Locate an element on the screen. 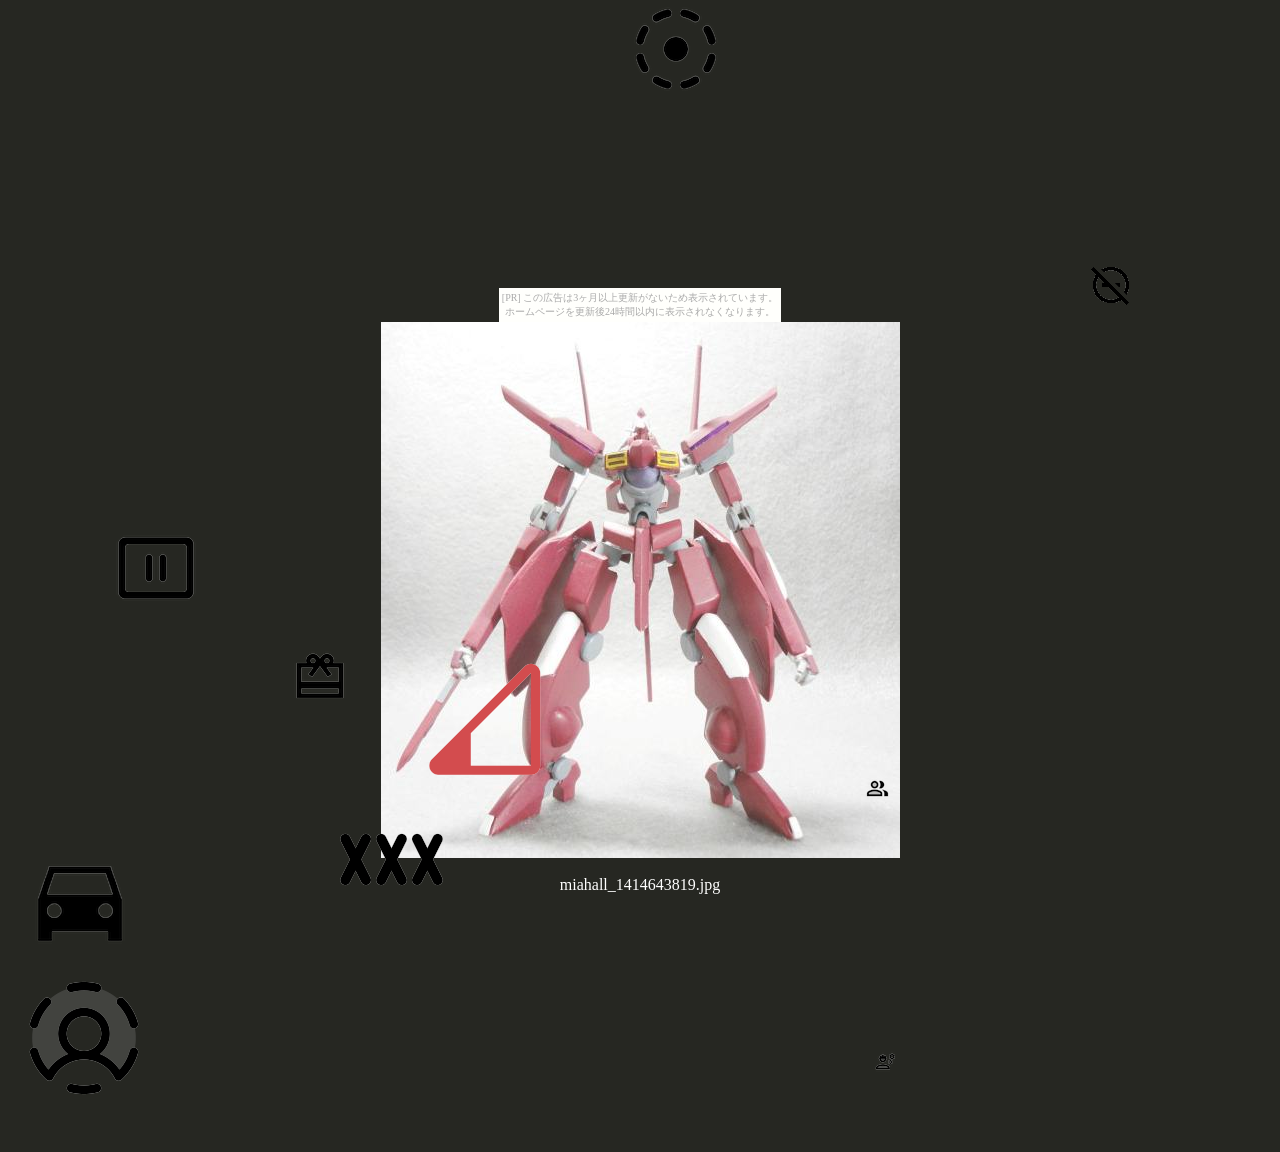  pause a presentation or slideshow is located at coordinates (156, 568).